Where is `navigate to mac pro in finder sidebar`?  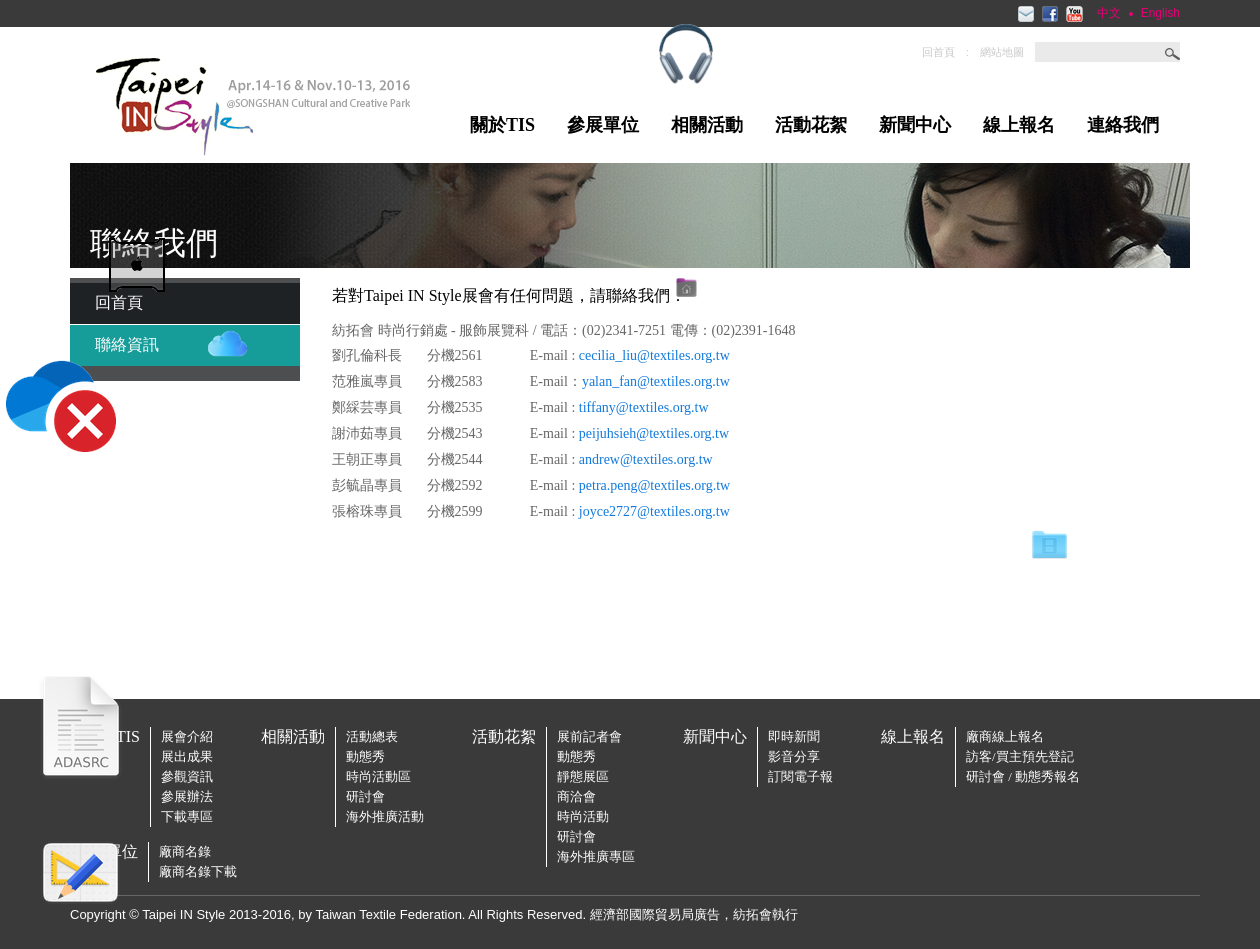 navigate to mac pro in finder sidebar is located at coordinates (137, 264).